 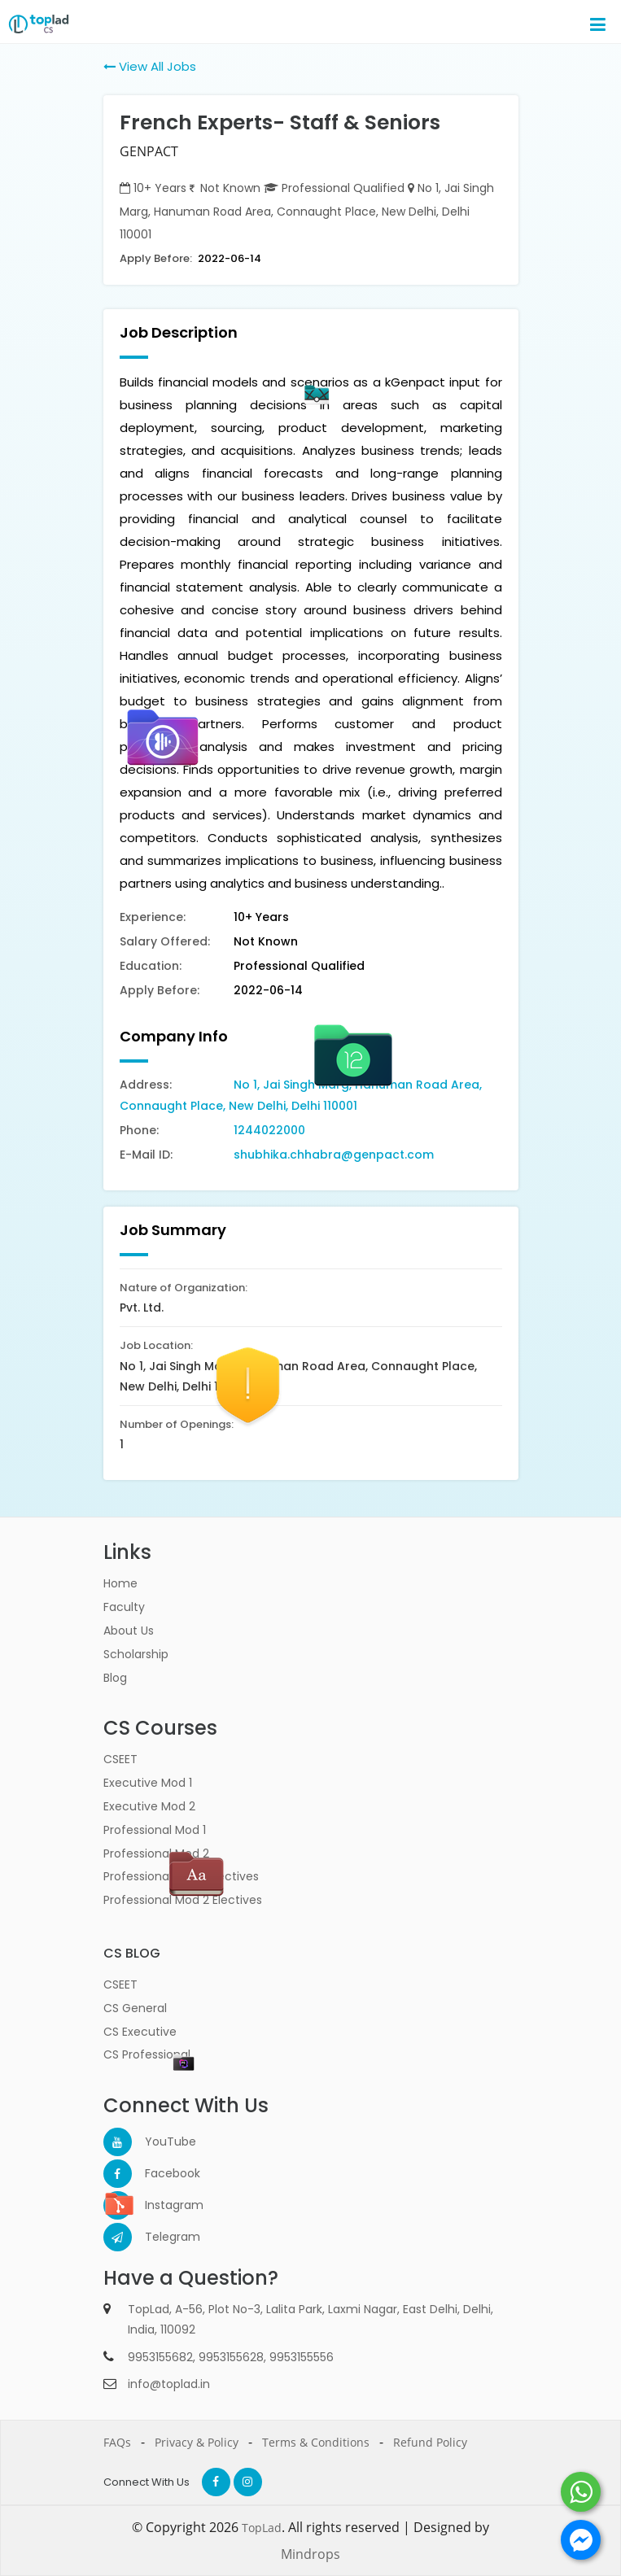 What do you see at coordinates (119, 2204) in the screenshot?
I see `open git repository folder` at bounding box center [119, 2204].